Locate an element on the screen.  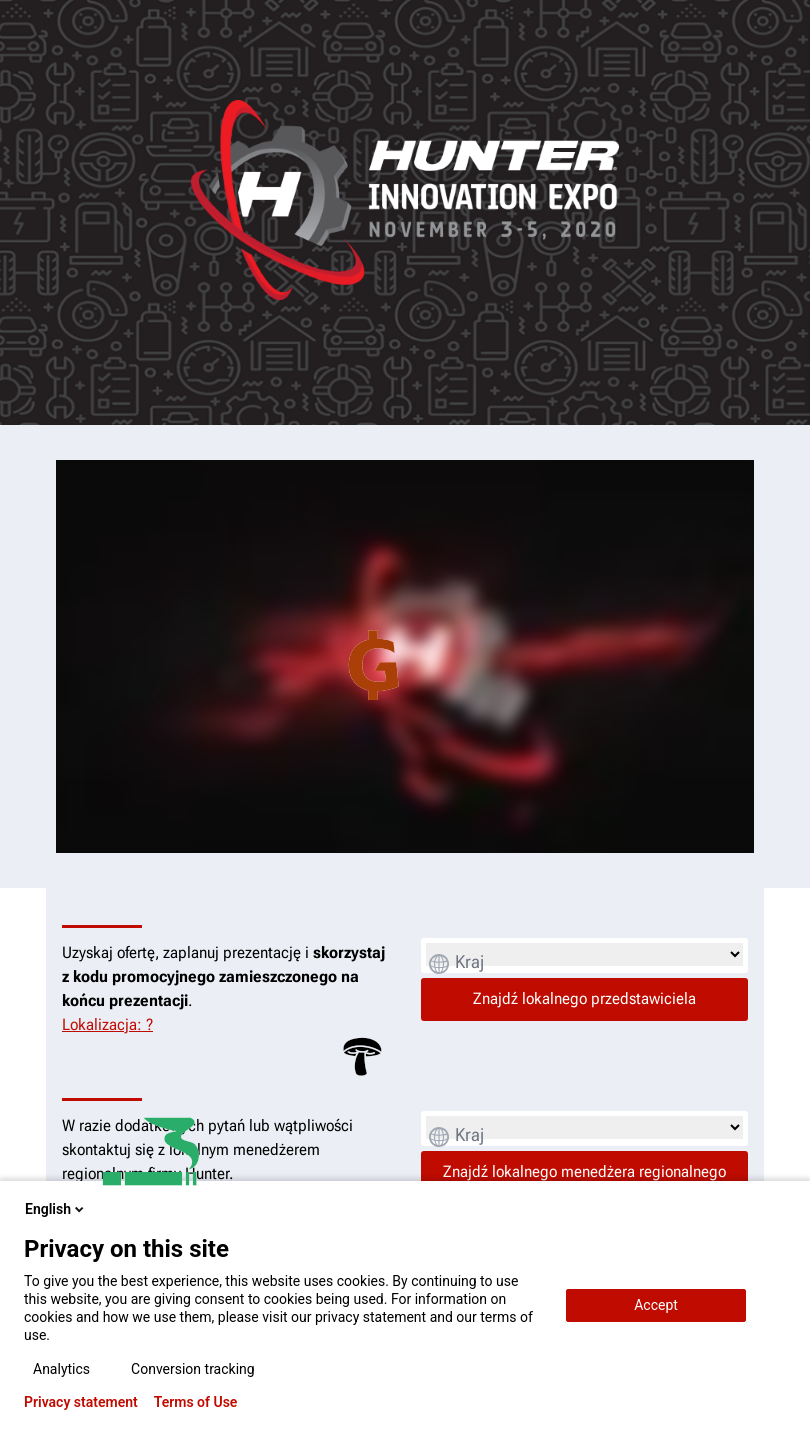
indicates a designated smoking area is located at coordinates (150, 1164).